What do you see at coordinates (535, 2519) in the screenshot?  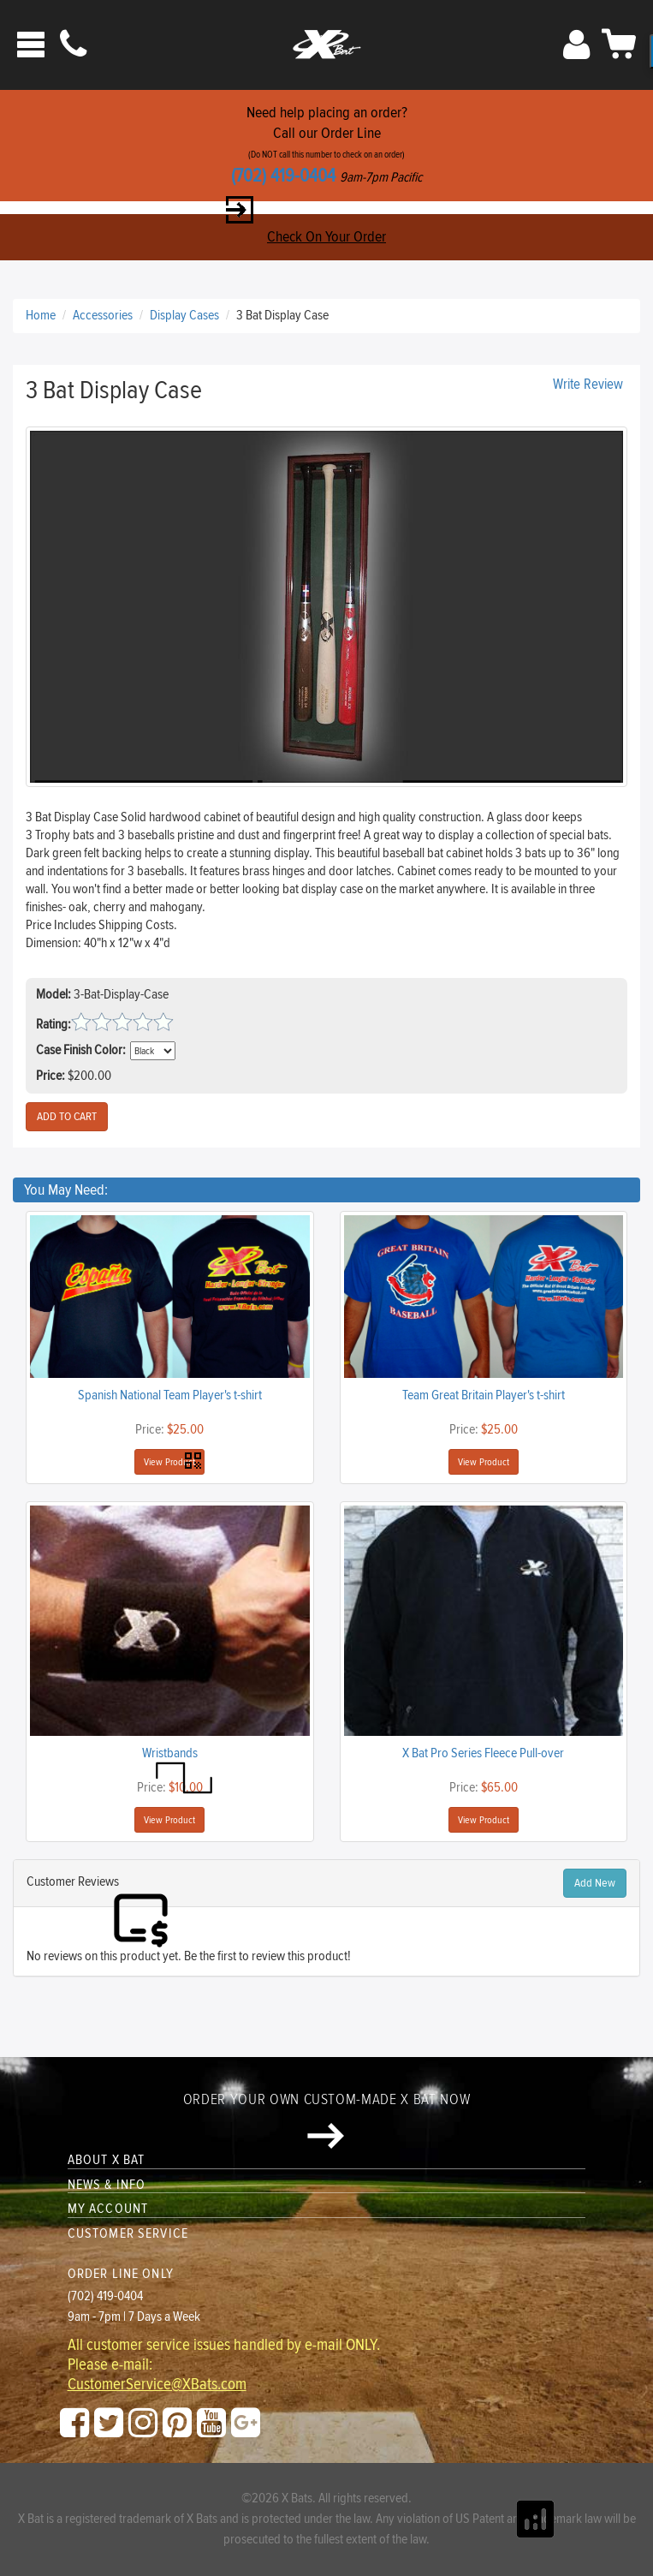 I see `view analytics and statistics` at bounding box center [535, 2519].